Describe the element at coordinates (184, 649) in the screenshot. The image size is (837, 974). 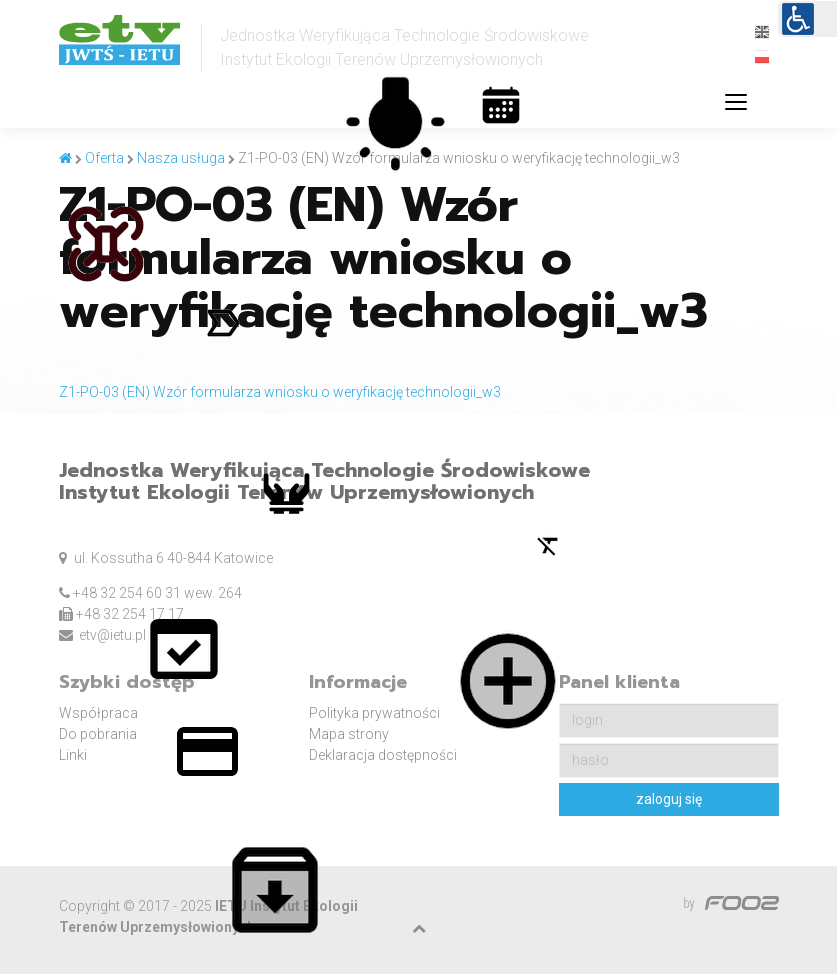
I see `indicates a verified domain or website` at that location.